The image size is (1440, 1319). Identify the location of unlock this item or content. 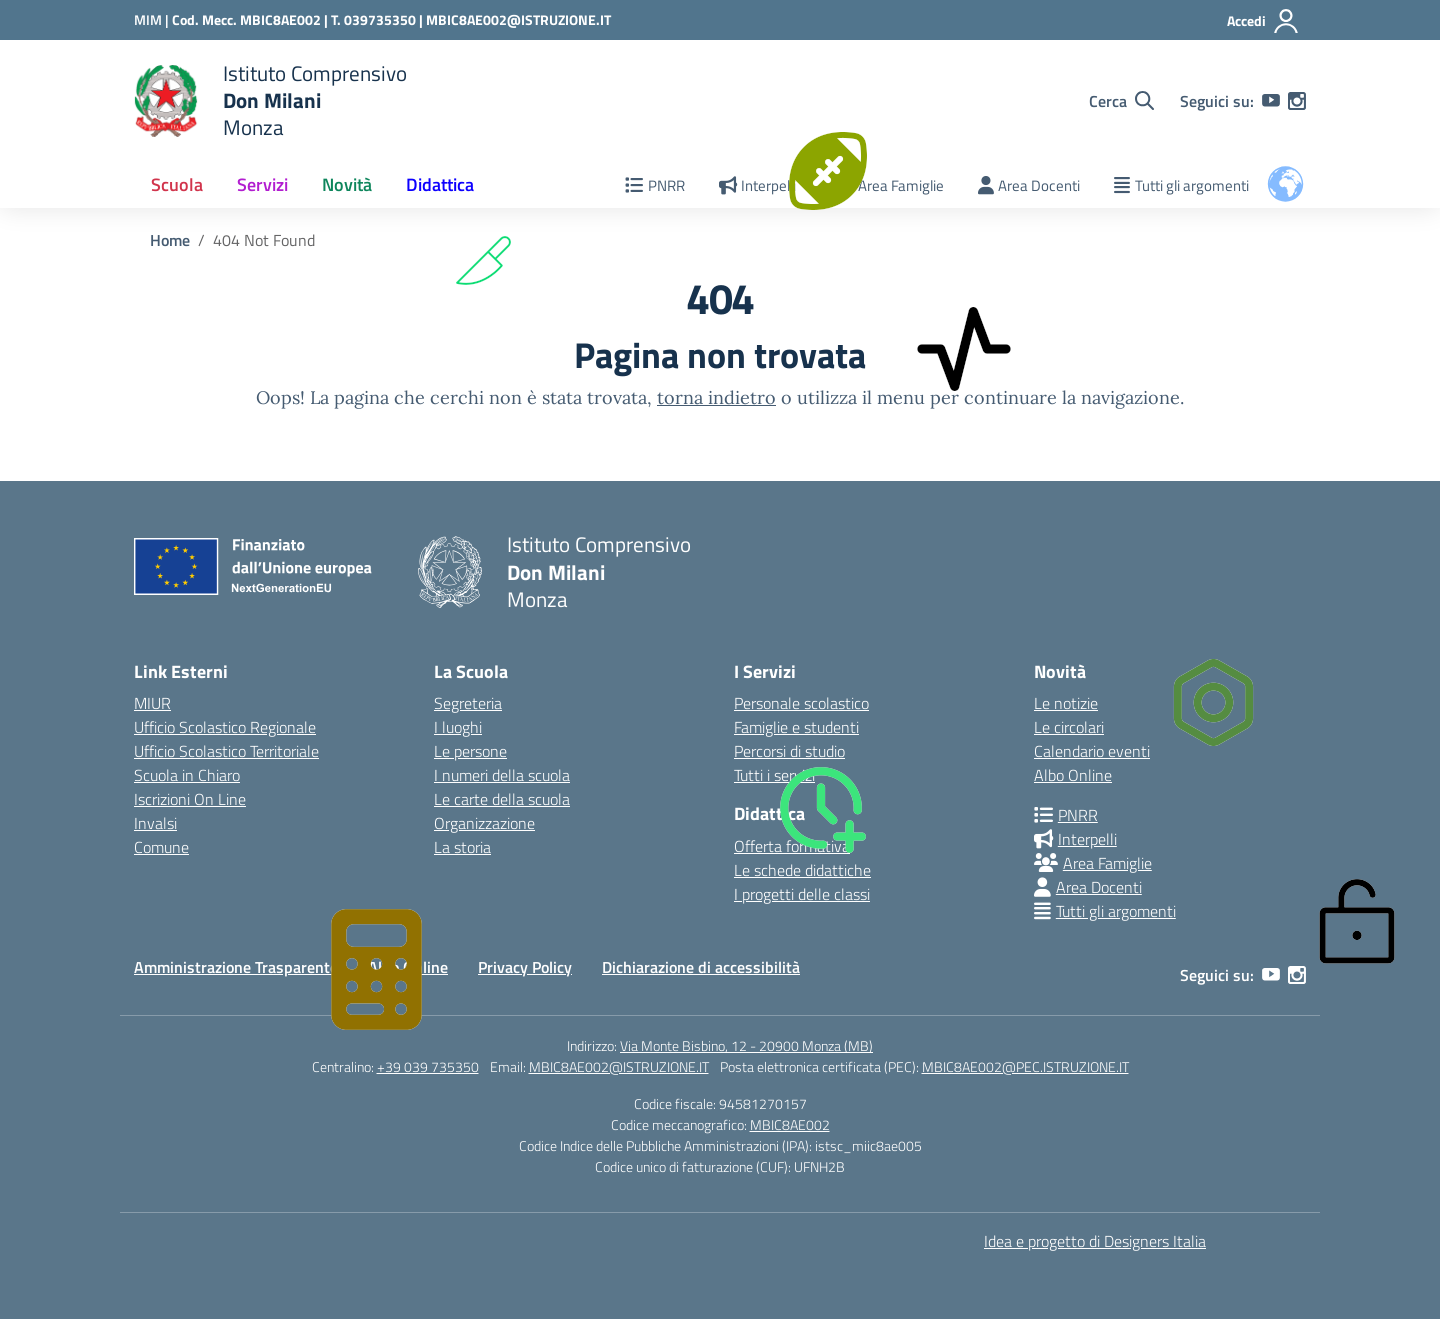
(1357, 926).